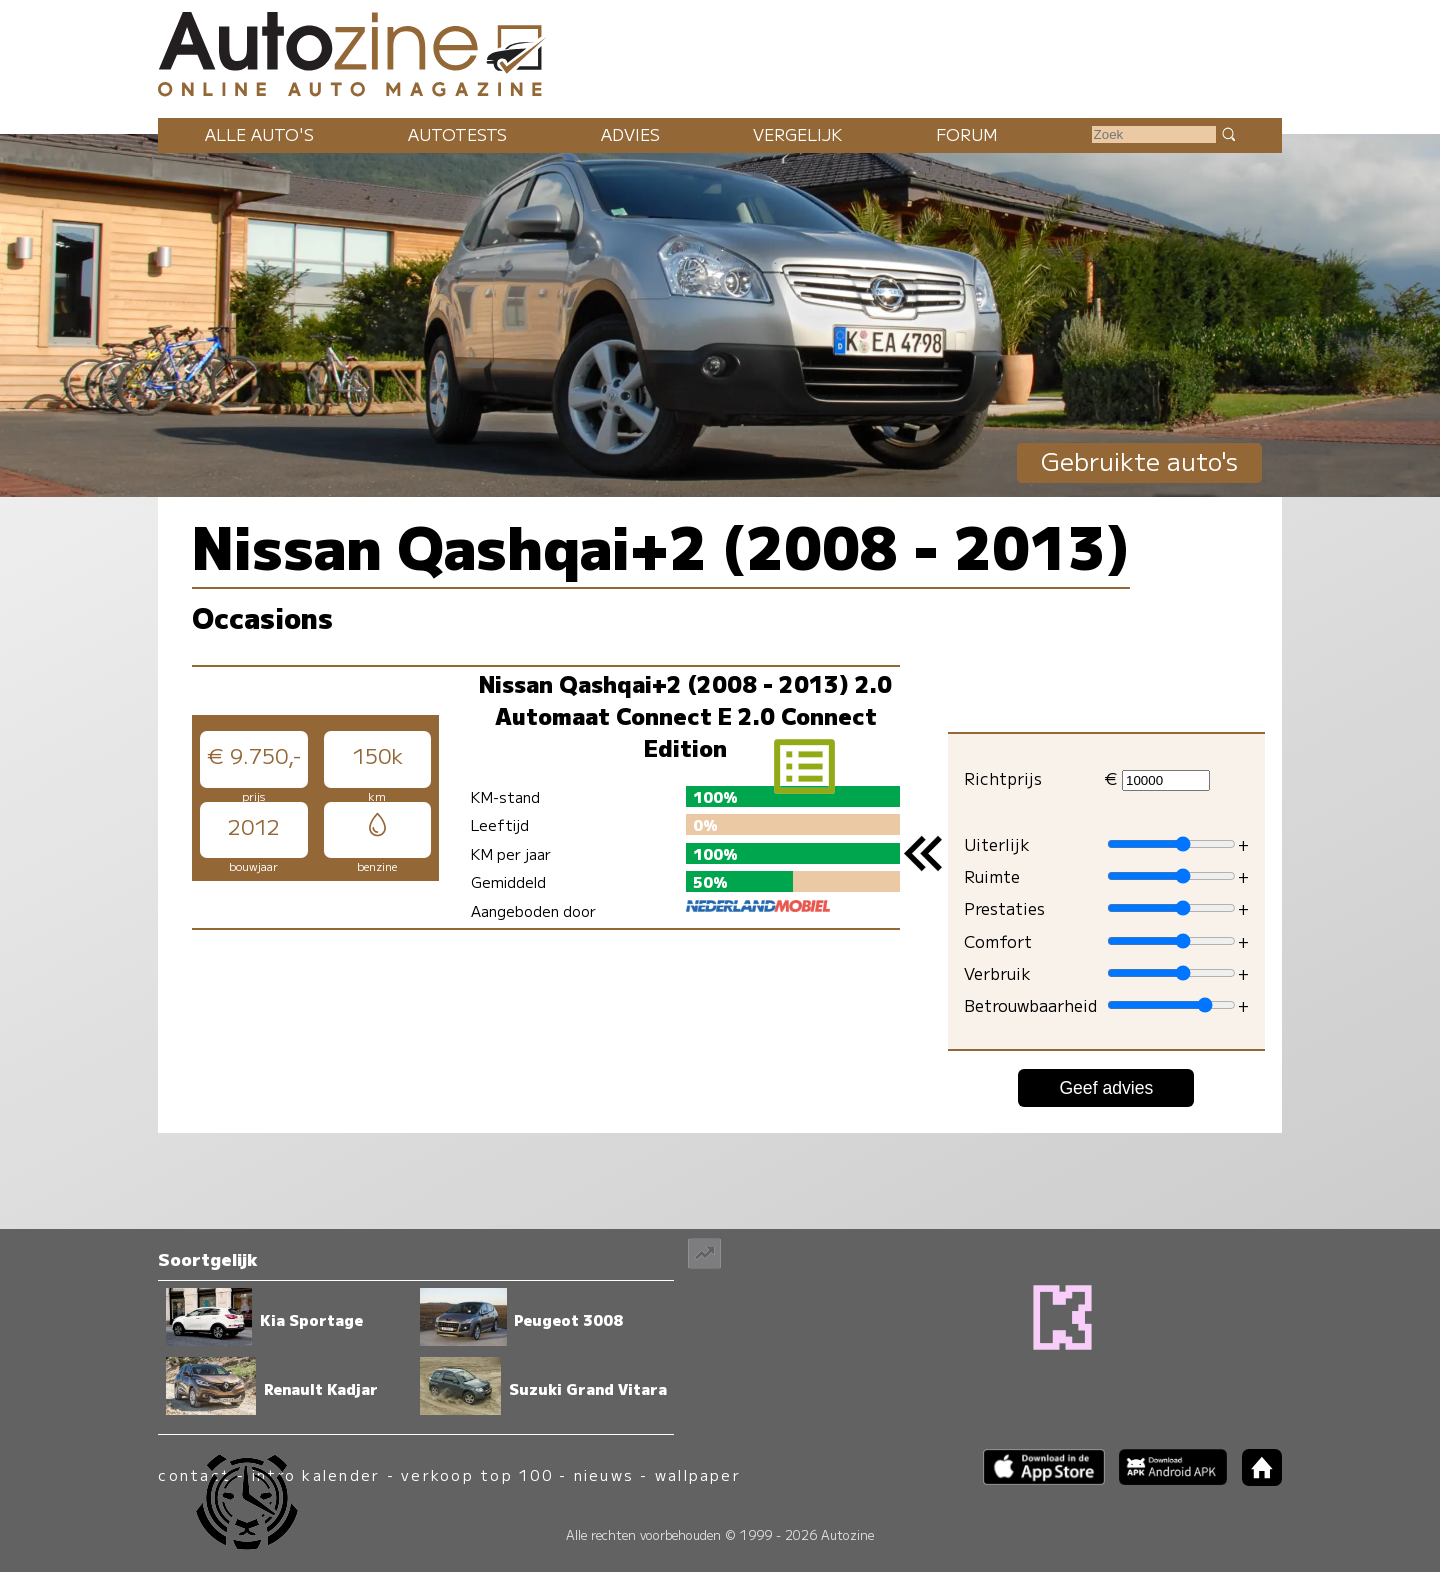 This screenshot has height=1572, width=1440. I want to click on view financial performance or fund growth, so click(704, 1253).